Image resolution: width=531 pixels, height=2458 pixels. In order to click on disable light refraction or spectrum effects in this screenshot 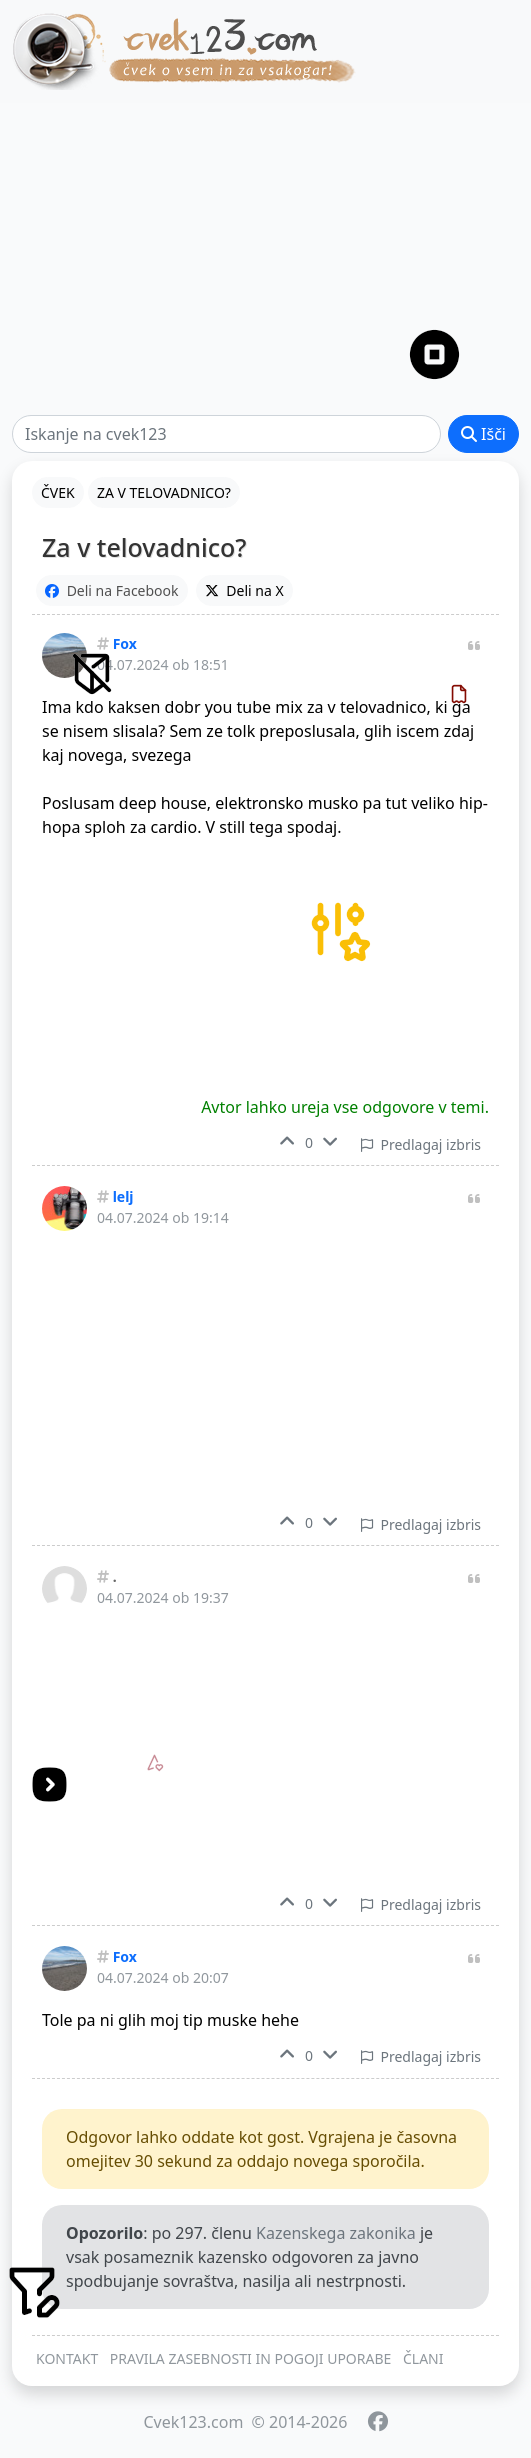, I will do `click(92, 673)`.